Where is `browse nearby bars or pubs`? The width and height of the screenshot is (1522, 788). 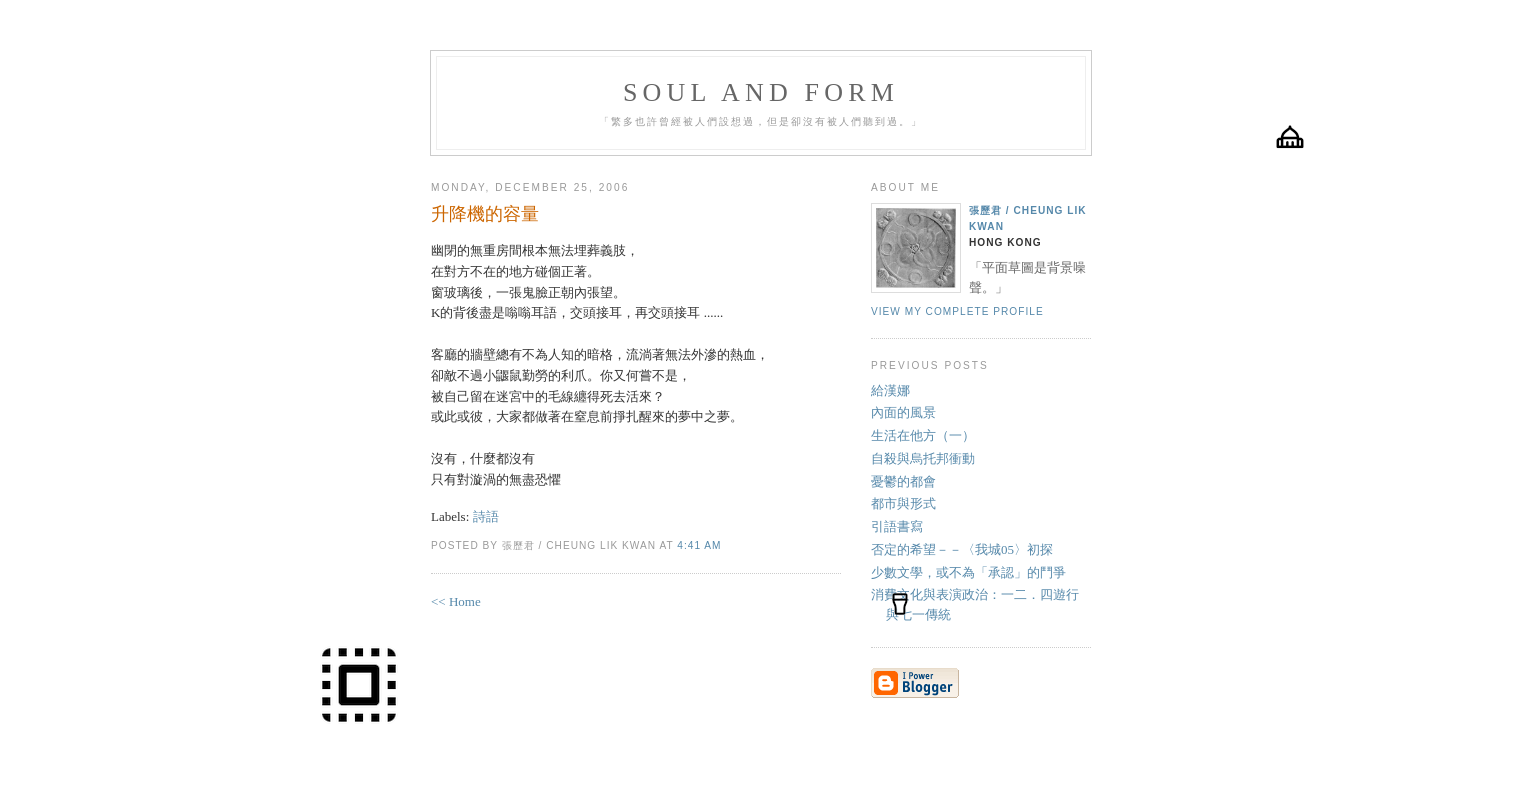 browse nearby bars or pubs is located at coordinates (900, 604).